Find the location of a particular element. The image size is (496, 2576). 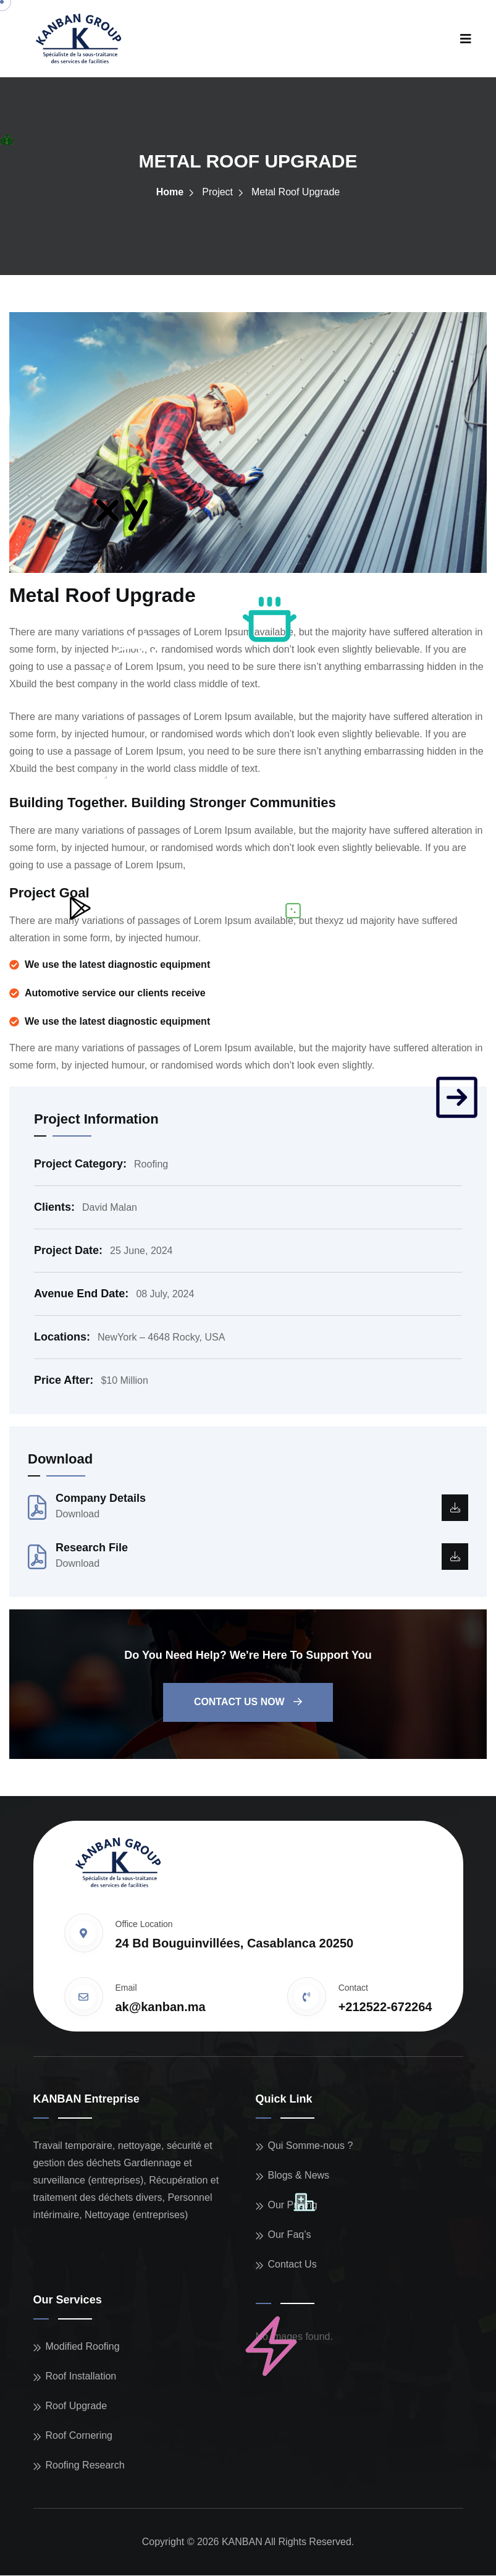

access mathematical or algebraic functions is located at coordinates (122, 511).